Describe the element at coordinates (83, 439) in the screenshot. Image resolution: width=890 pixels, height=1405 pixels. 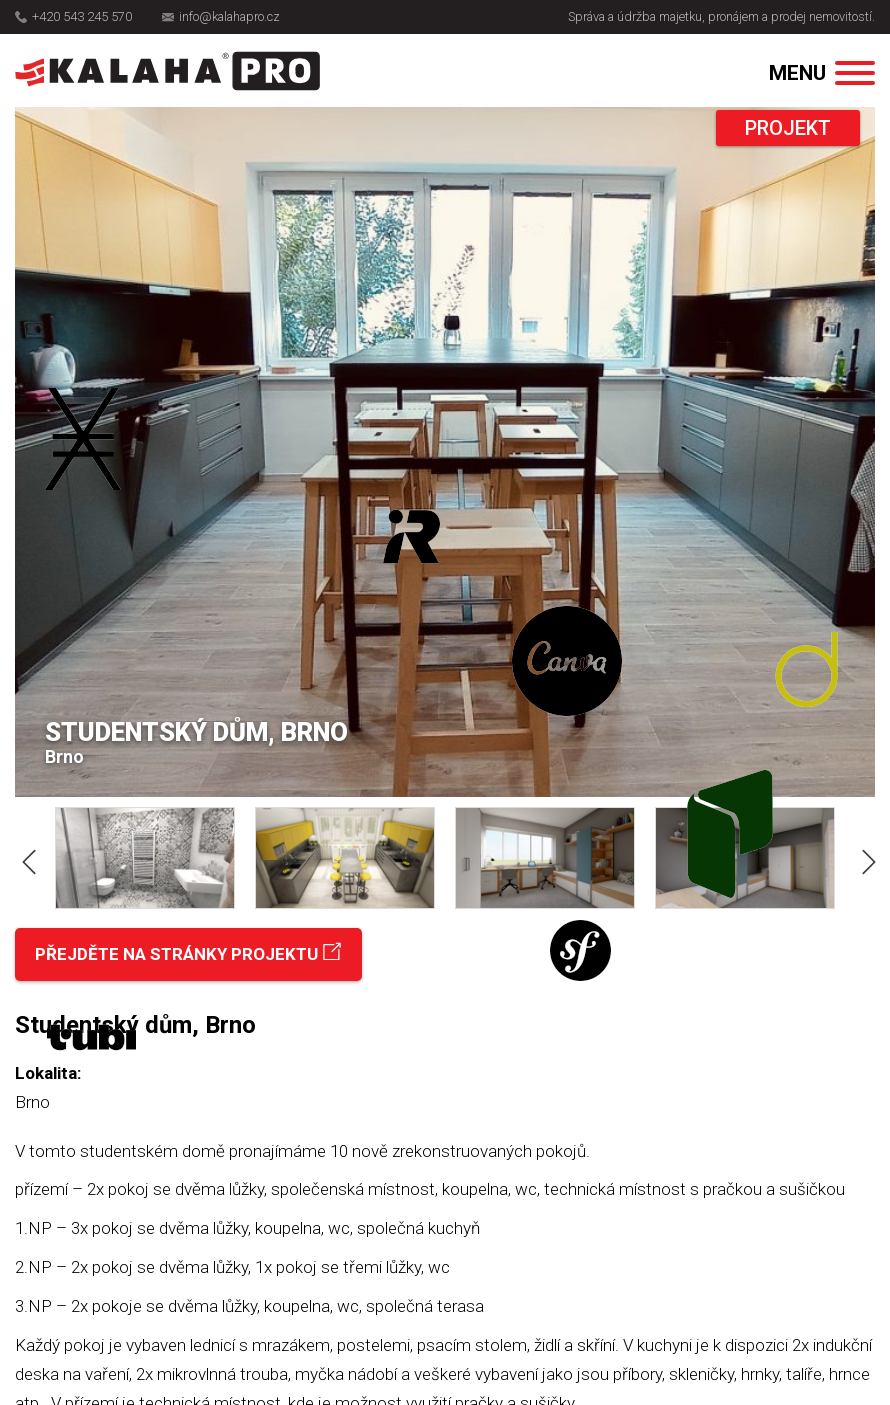
I see `nano cryptocurrency logo` at that location.